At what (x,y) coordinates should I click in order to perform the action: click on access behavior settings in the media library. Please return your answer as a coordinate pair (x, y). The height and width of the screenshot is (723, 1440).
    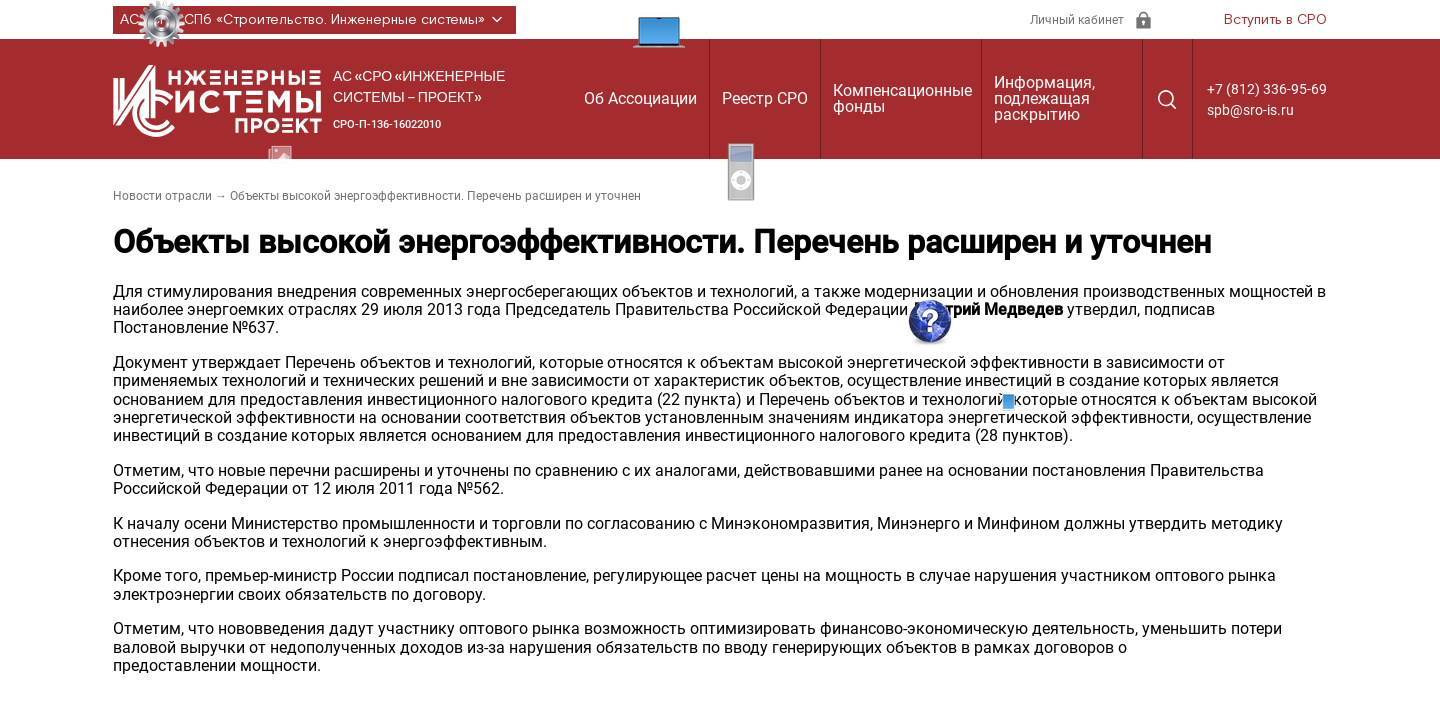
    Looking at the image, I should click on (161, 23).